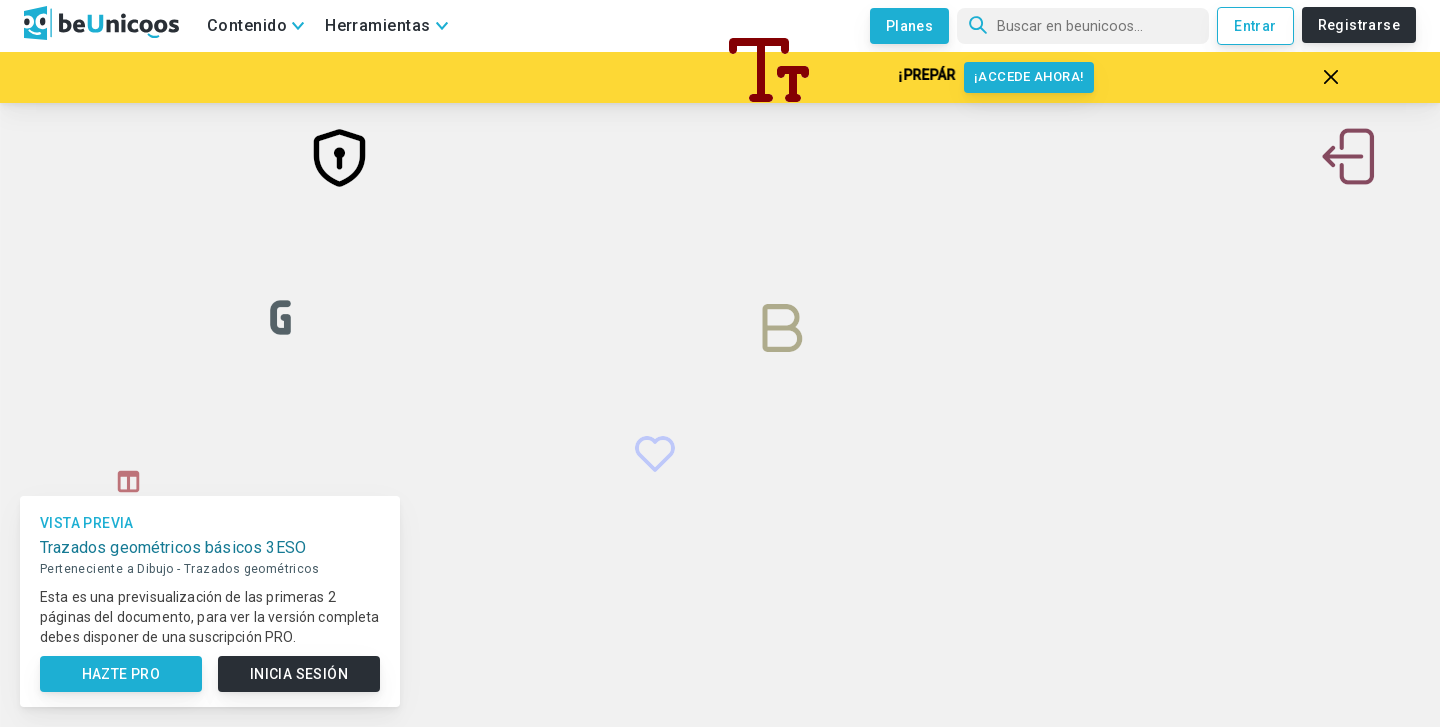  What do you see at coordinates (280, 317) in the screenshot?
I see `indicates GPRS/2G network connection` at bounding box center [280, 317].